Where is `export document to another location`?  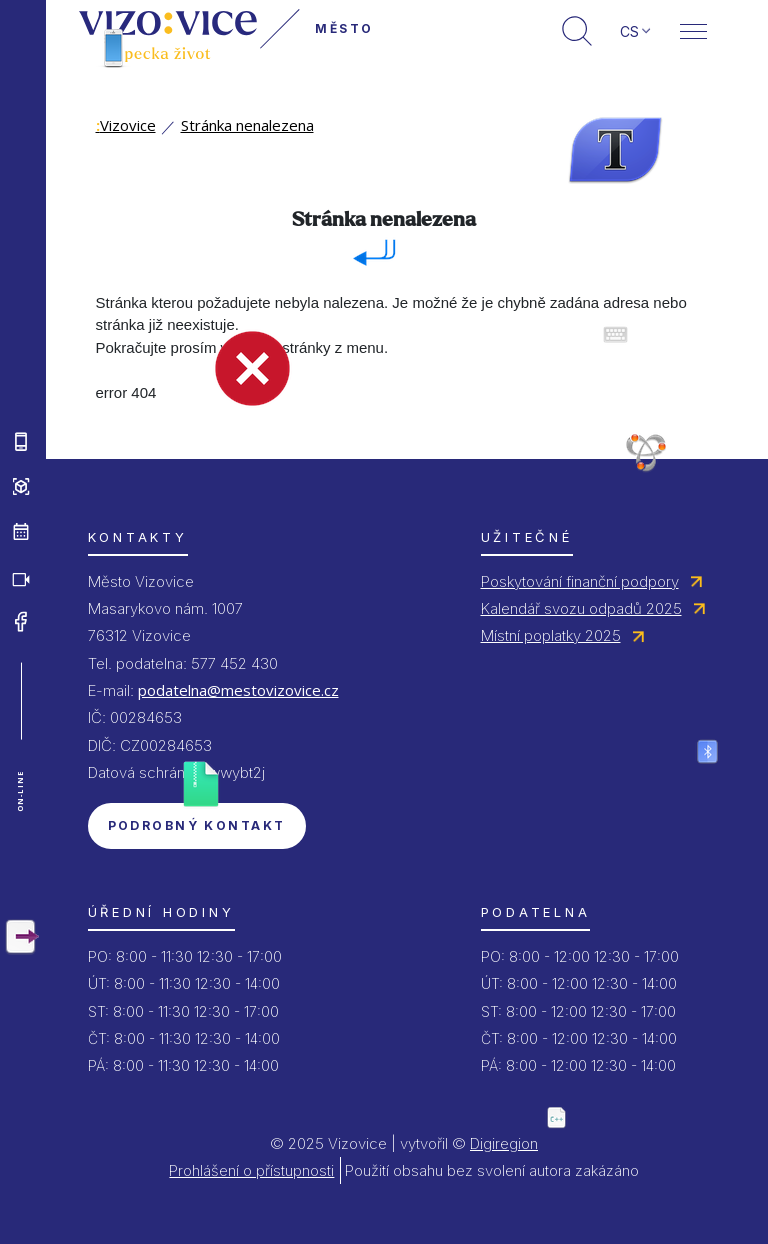
export document to another location is located at coordinates (20, 936).